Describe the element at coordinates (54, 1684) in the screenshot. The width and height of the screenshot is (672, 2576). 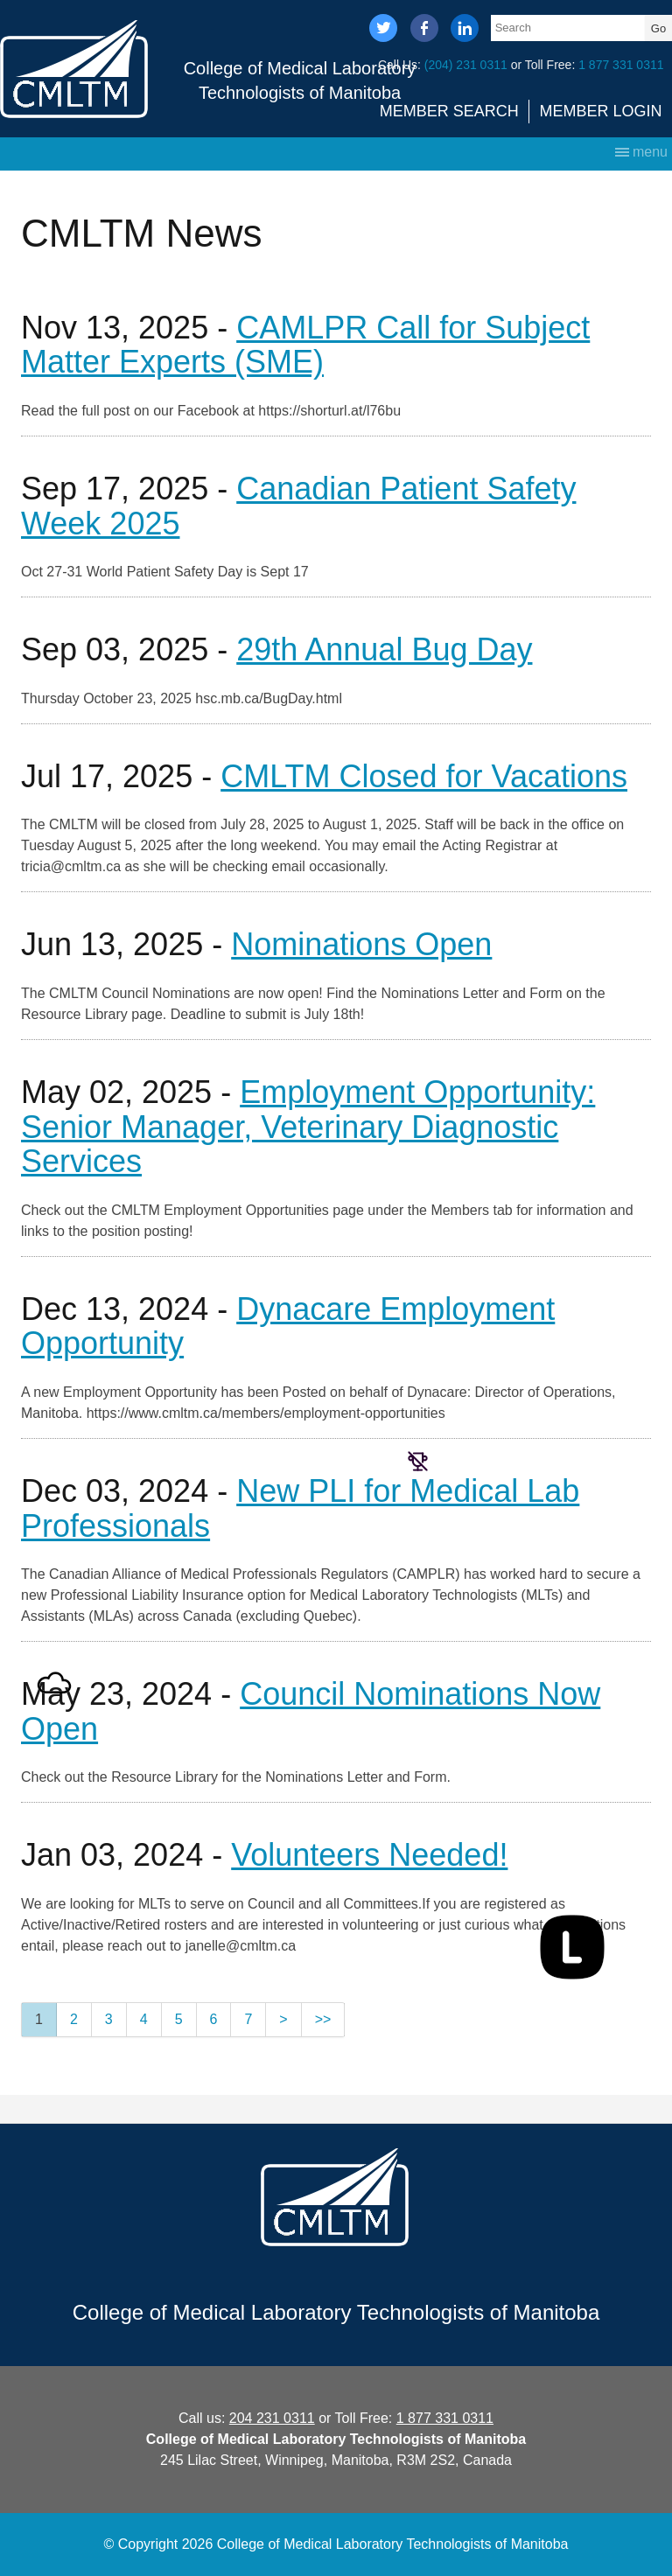
I see `access cloud storage` at that location.